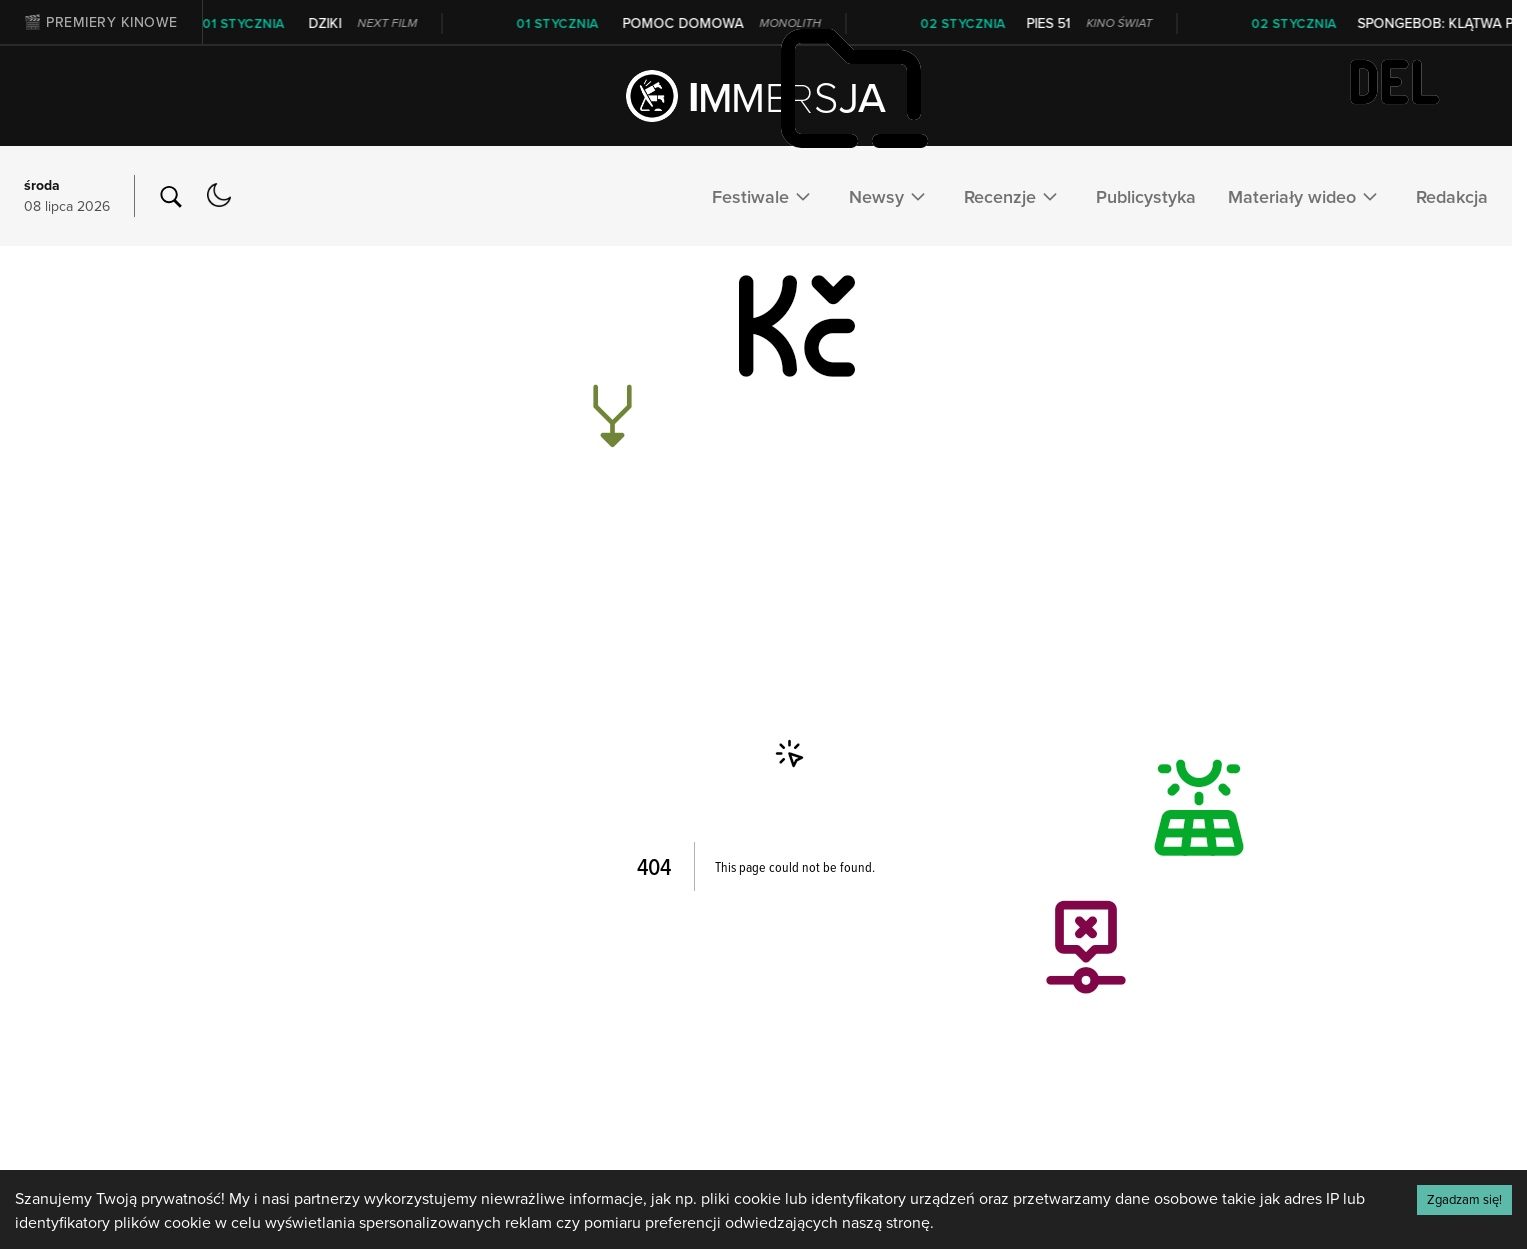 The width and height of the screenshot is (1527, 1249). I want to click on select czech koruna as currency, so click(797, 326).